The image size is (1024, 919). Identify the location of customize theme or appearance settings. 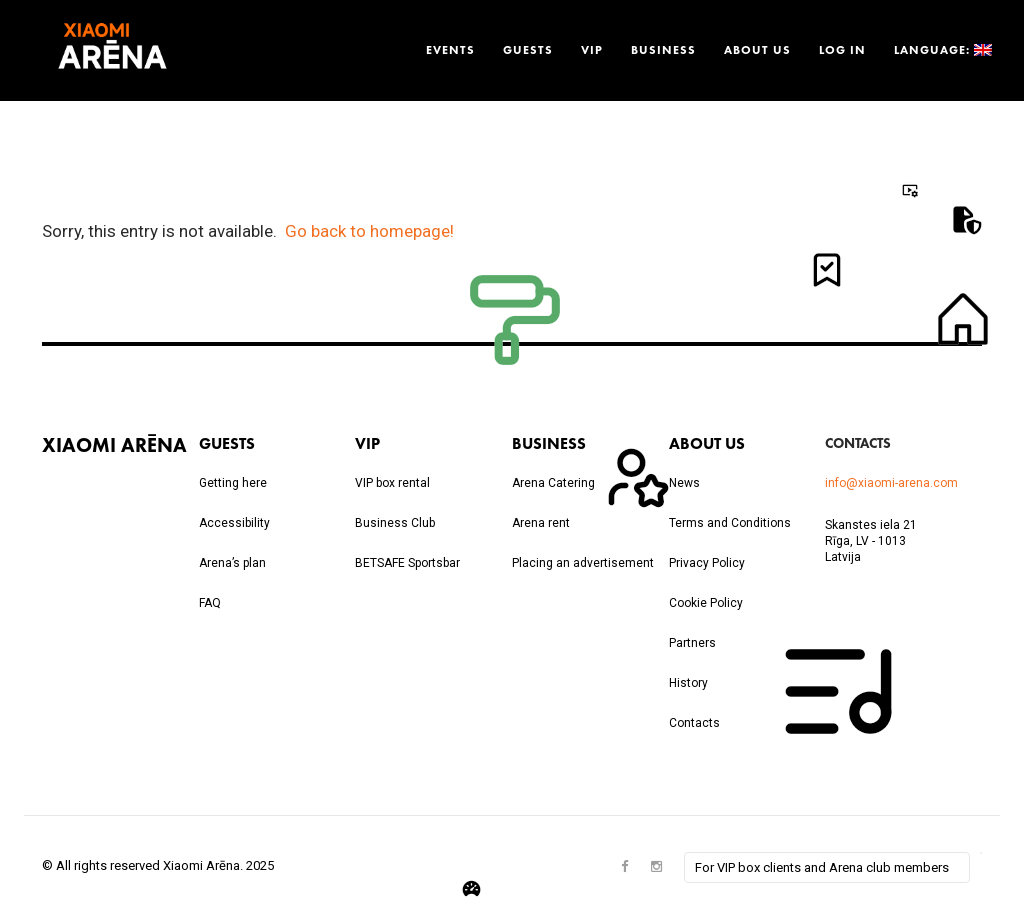
(515, 320).